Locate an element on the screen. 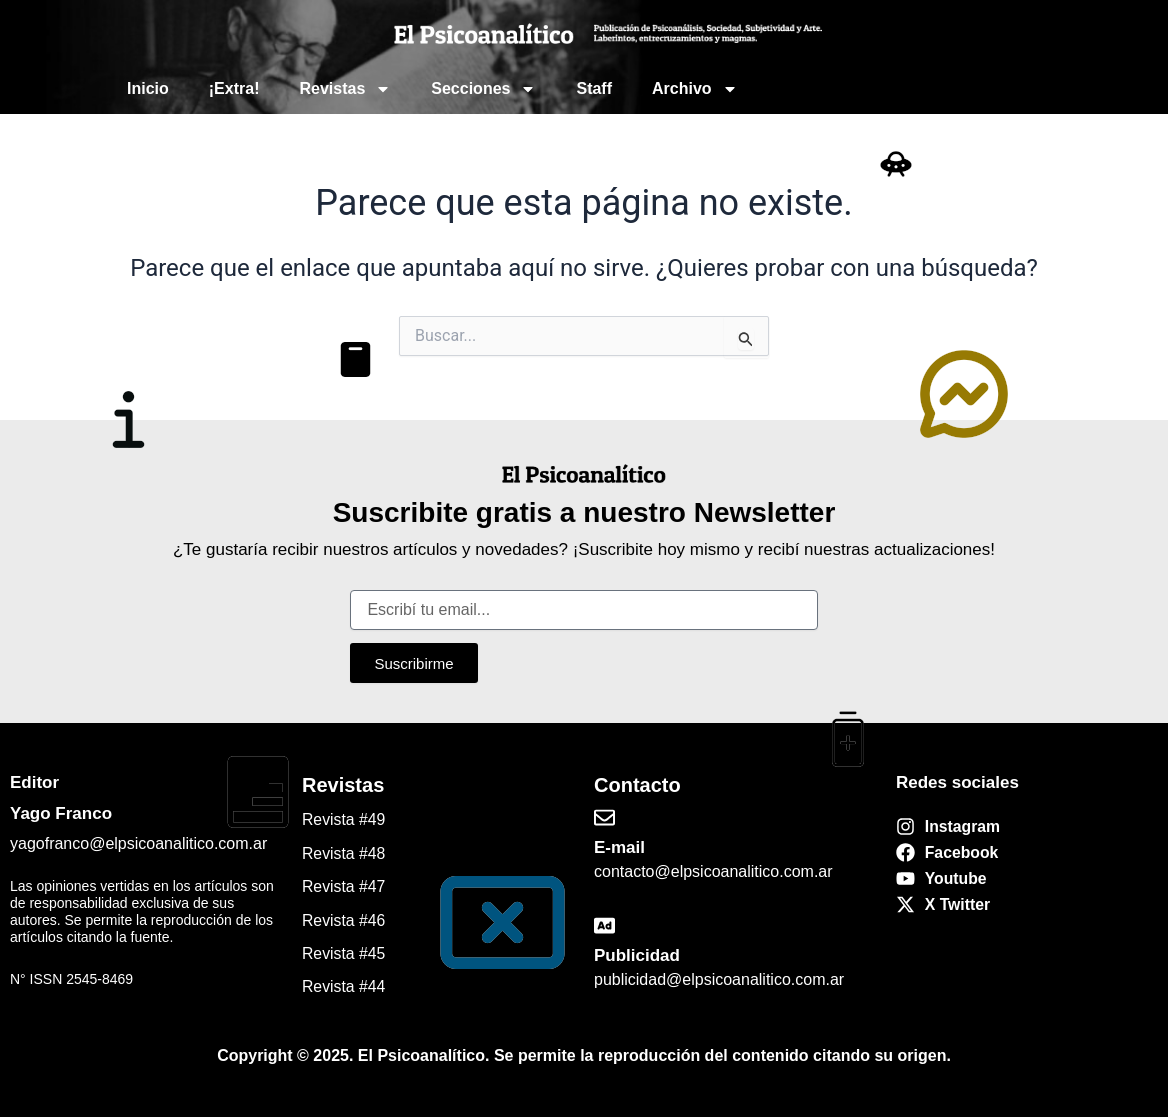  add a new battery or power source is located at coordinates (848, 740).